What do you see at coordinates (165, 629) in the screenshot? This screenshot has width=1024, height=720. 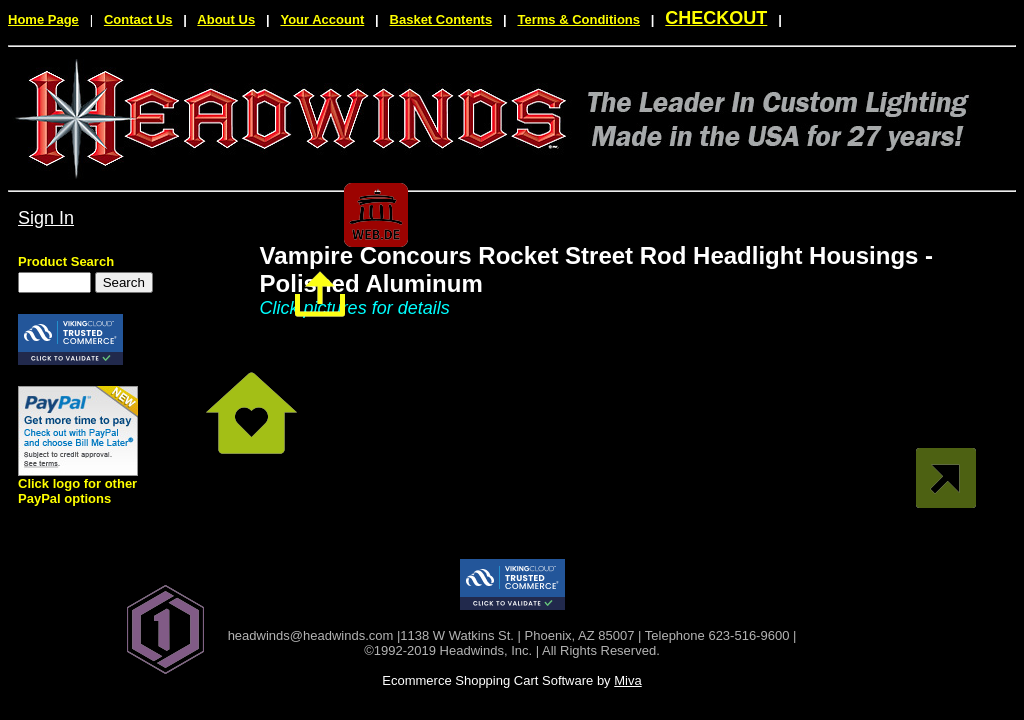 I see `open 1Panel server management dashboard` at bounding box center [165, 629].